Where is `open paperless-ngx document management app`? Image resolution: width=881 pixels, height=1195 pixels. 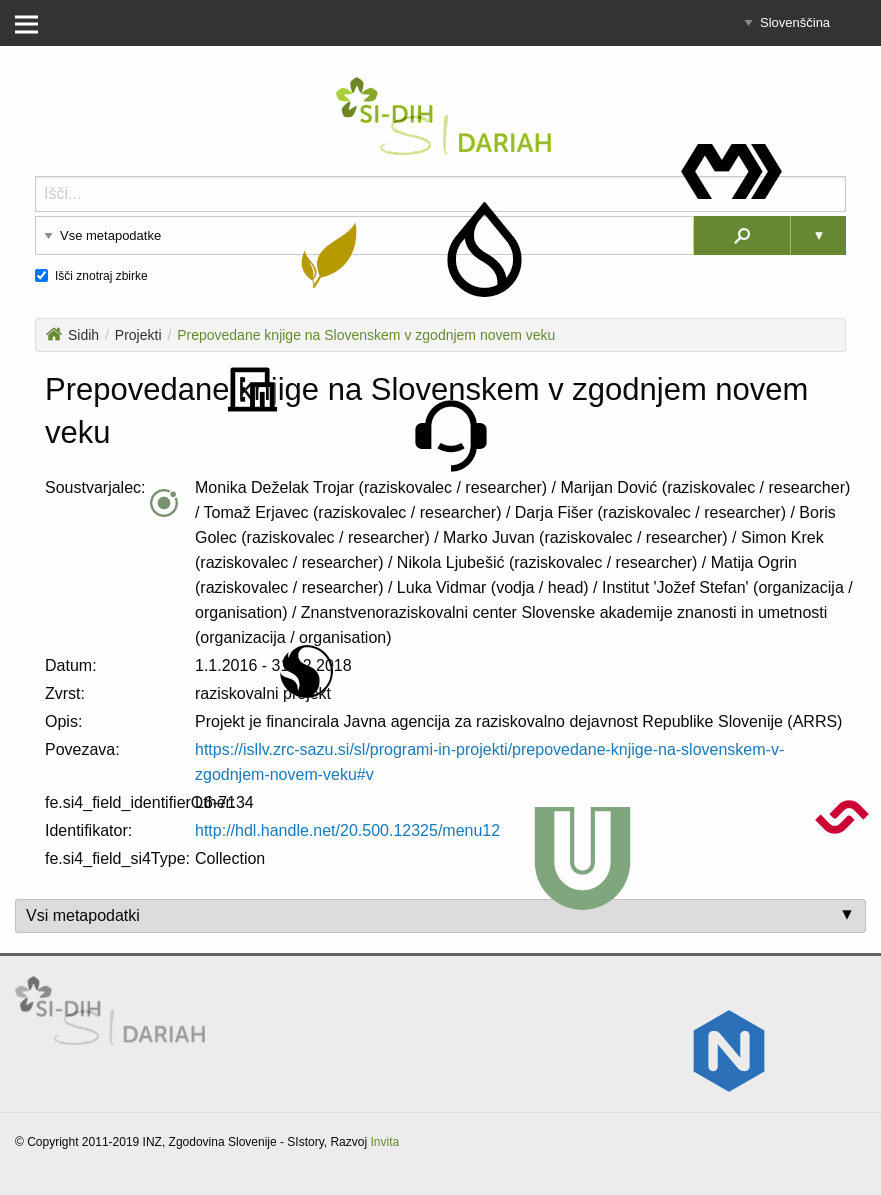
open paperless-ngx document management app is located at coordinates (329, 255).